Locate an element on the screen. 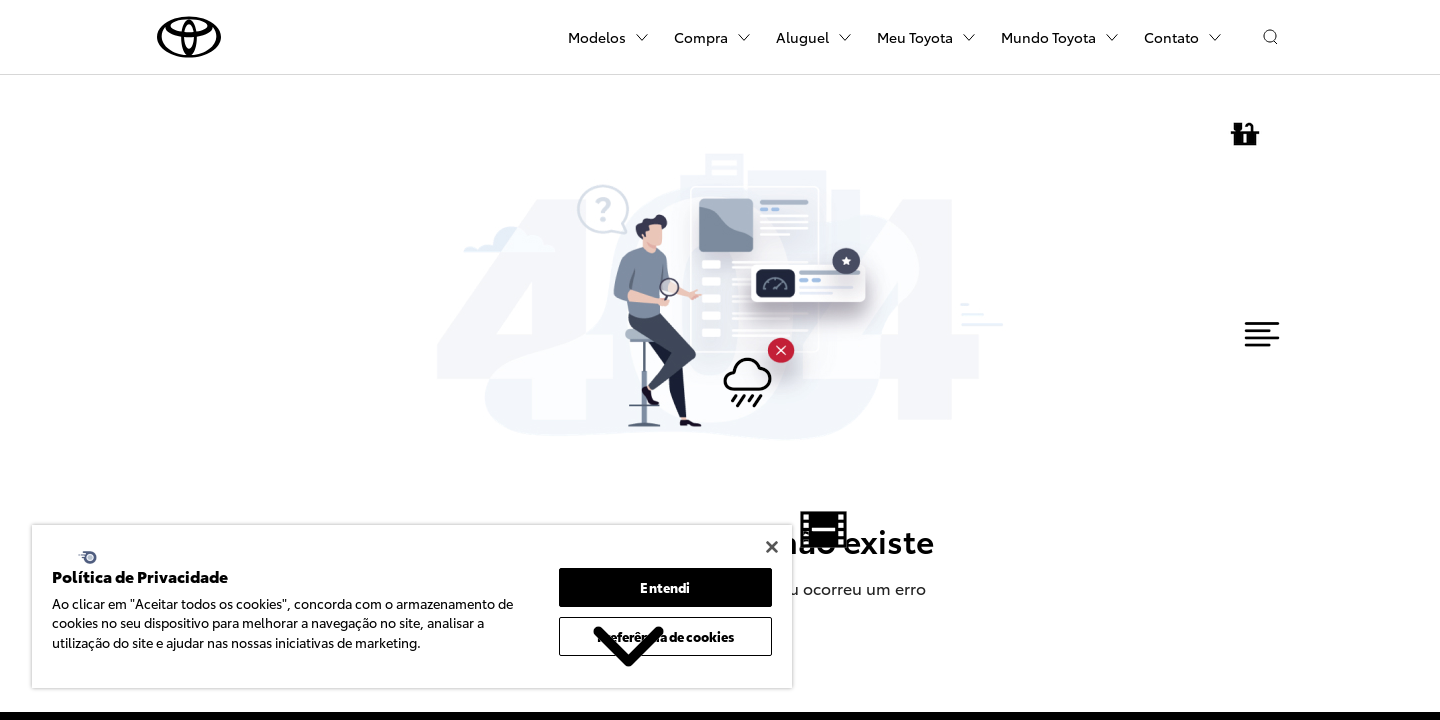  browse kitchen countertop options is located at coordinates (1245, 134).